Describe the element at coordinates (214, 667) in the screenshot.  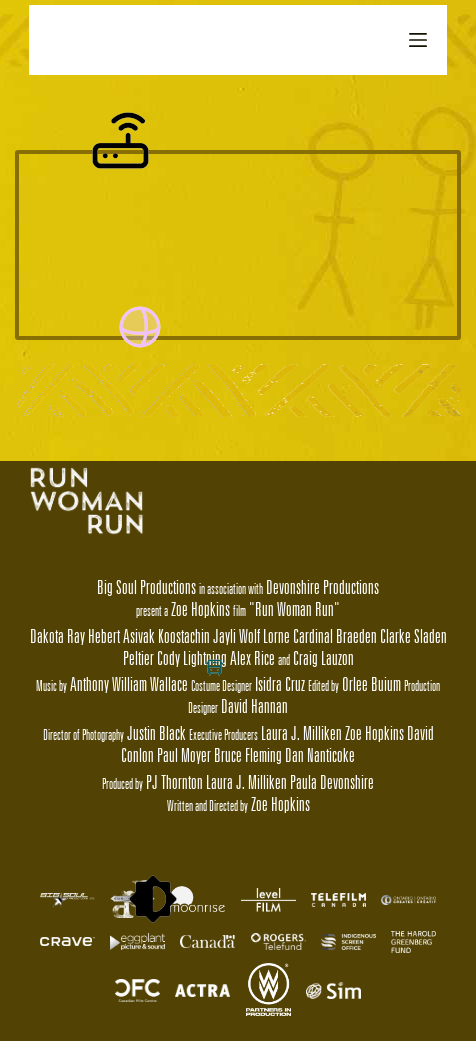
I see `view bus or public transit options` at that location.